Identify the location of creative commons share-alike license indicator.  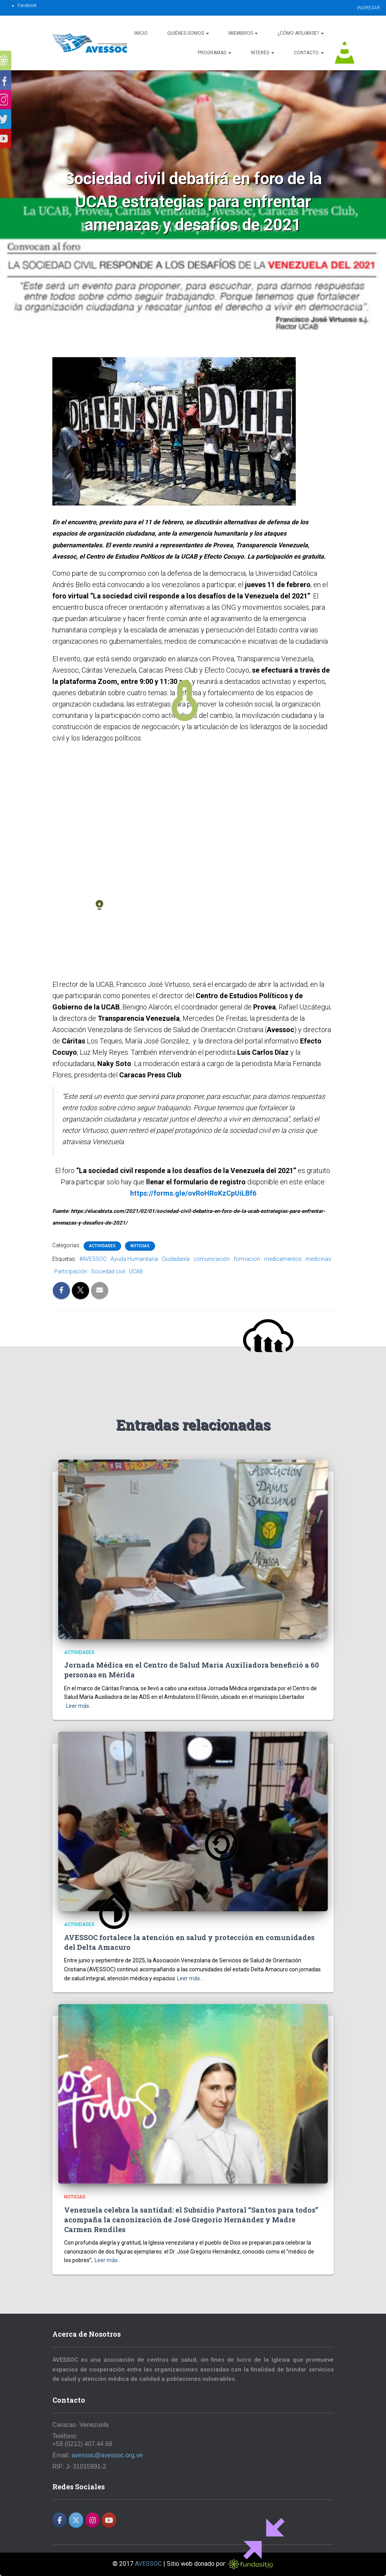
(222, 1844).